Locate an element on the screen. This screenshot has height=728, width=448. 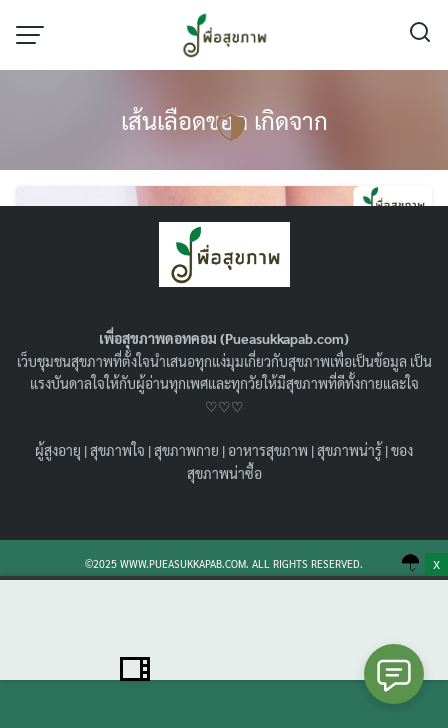
toggle sidebar panel visibility is located at coordinates (135, 669).